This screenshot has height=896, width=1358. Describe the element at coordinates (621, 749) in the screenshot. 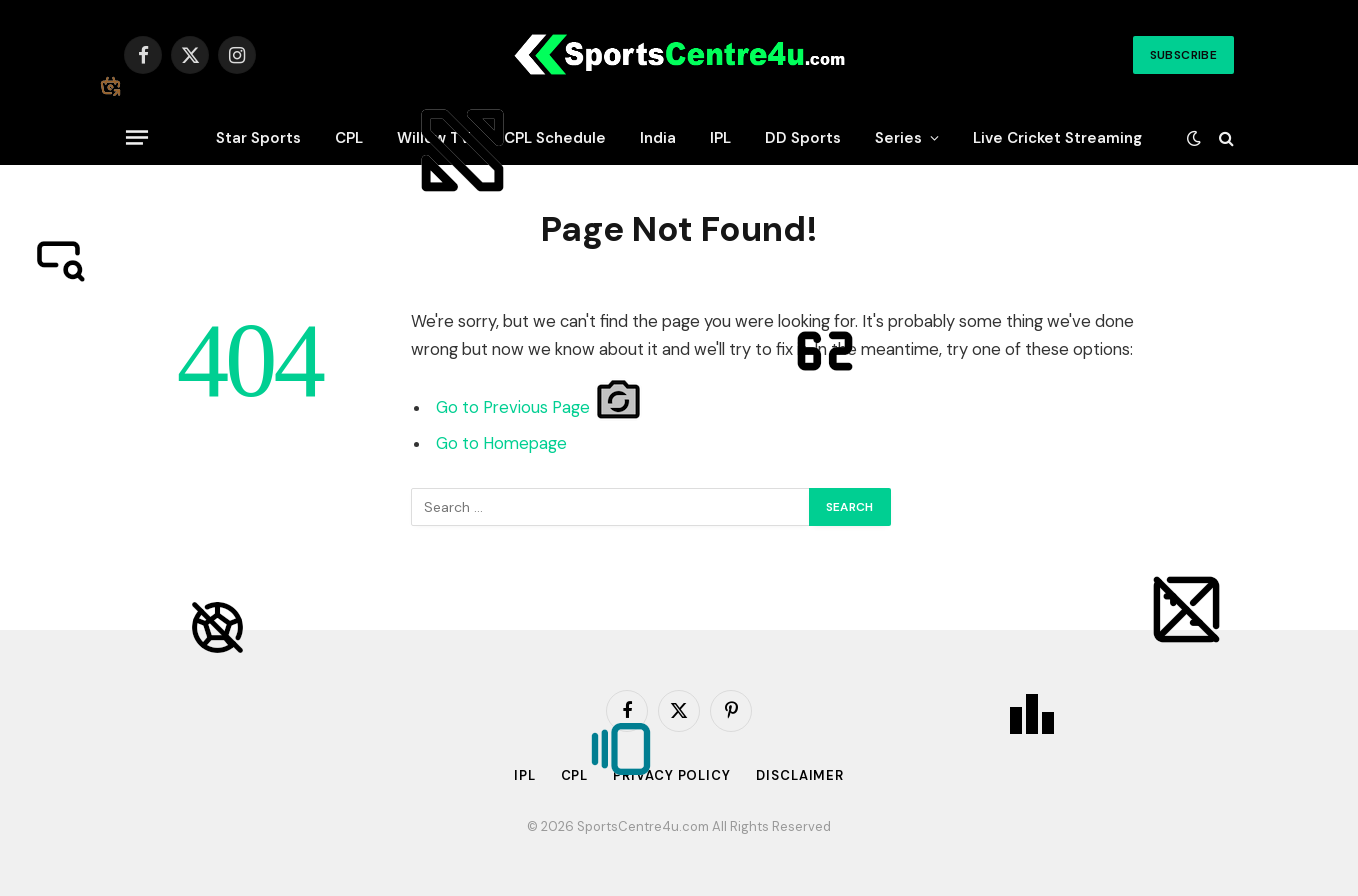

I see `view version history` at that location.